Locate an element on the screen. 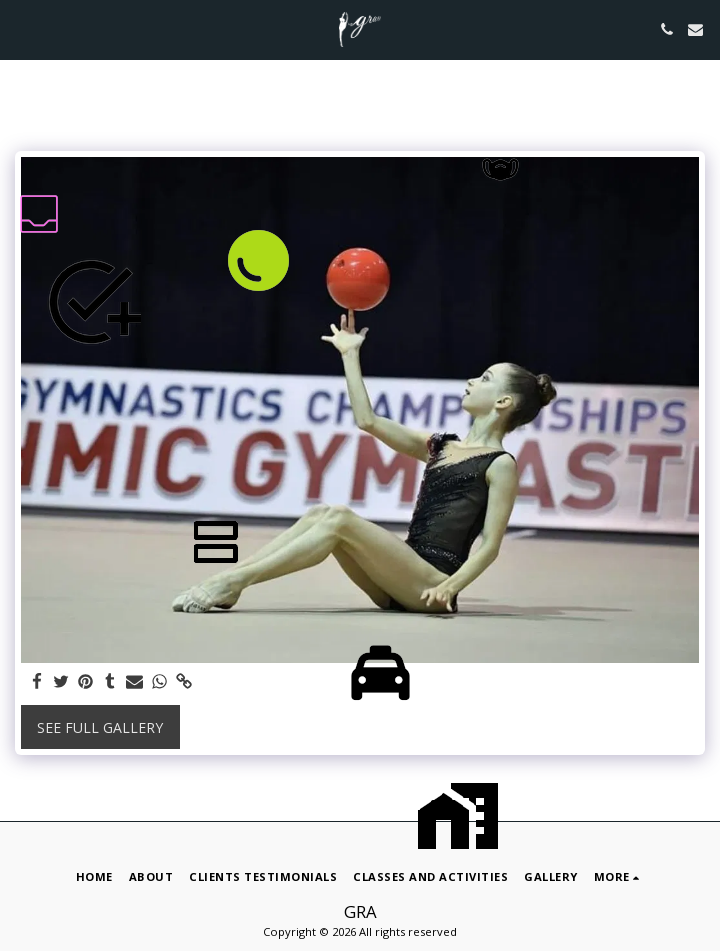 Image resolution: width=720 pixels, height=951 pixels. view agenda or schedule items is located at coordinates (217, 542).